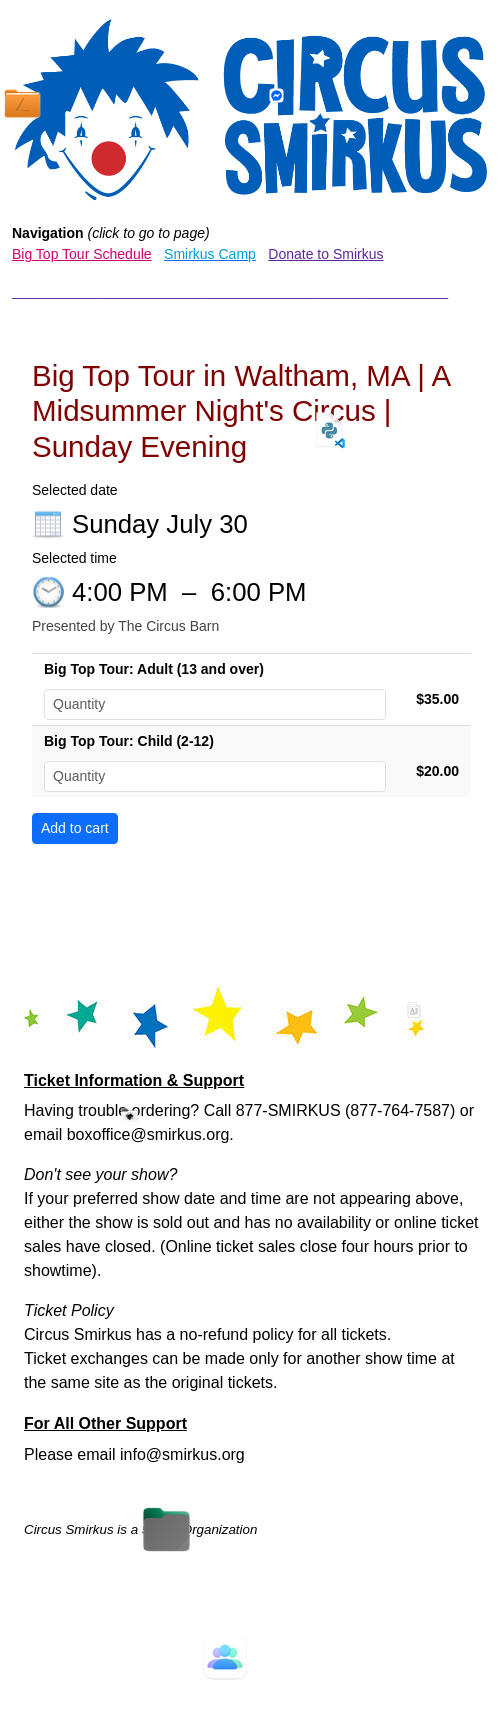 The image size is (503, 1731). What do you see at coordinates (329, 430) in the screenshot?
I see `open a python file in visual studio code` at bounding box center [329, 430].